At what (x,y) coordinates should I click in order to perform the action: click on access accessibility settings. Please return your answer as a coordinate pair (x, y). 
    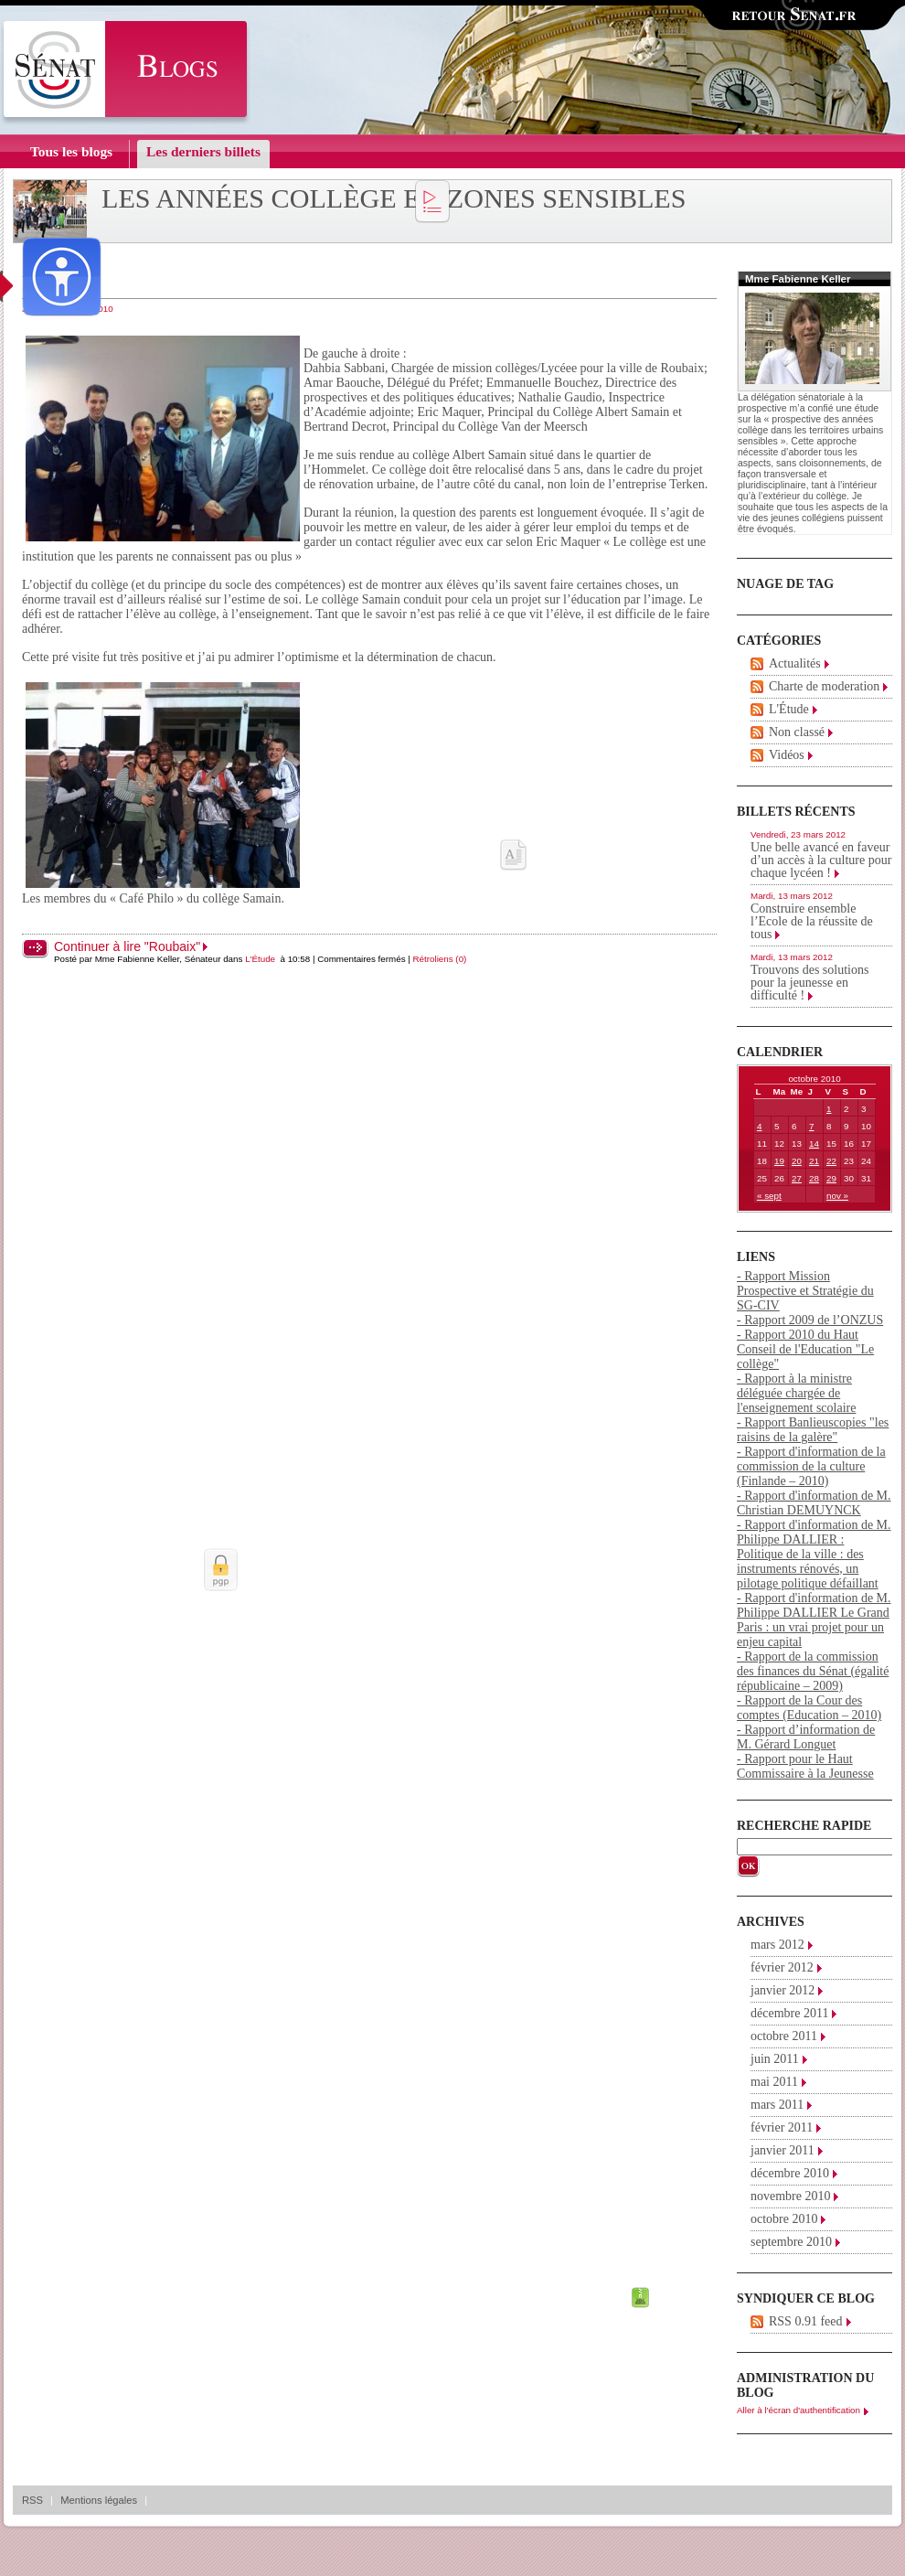
    Looking at the image, I should click on (61, 276).